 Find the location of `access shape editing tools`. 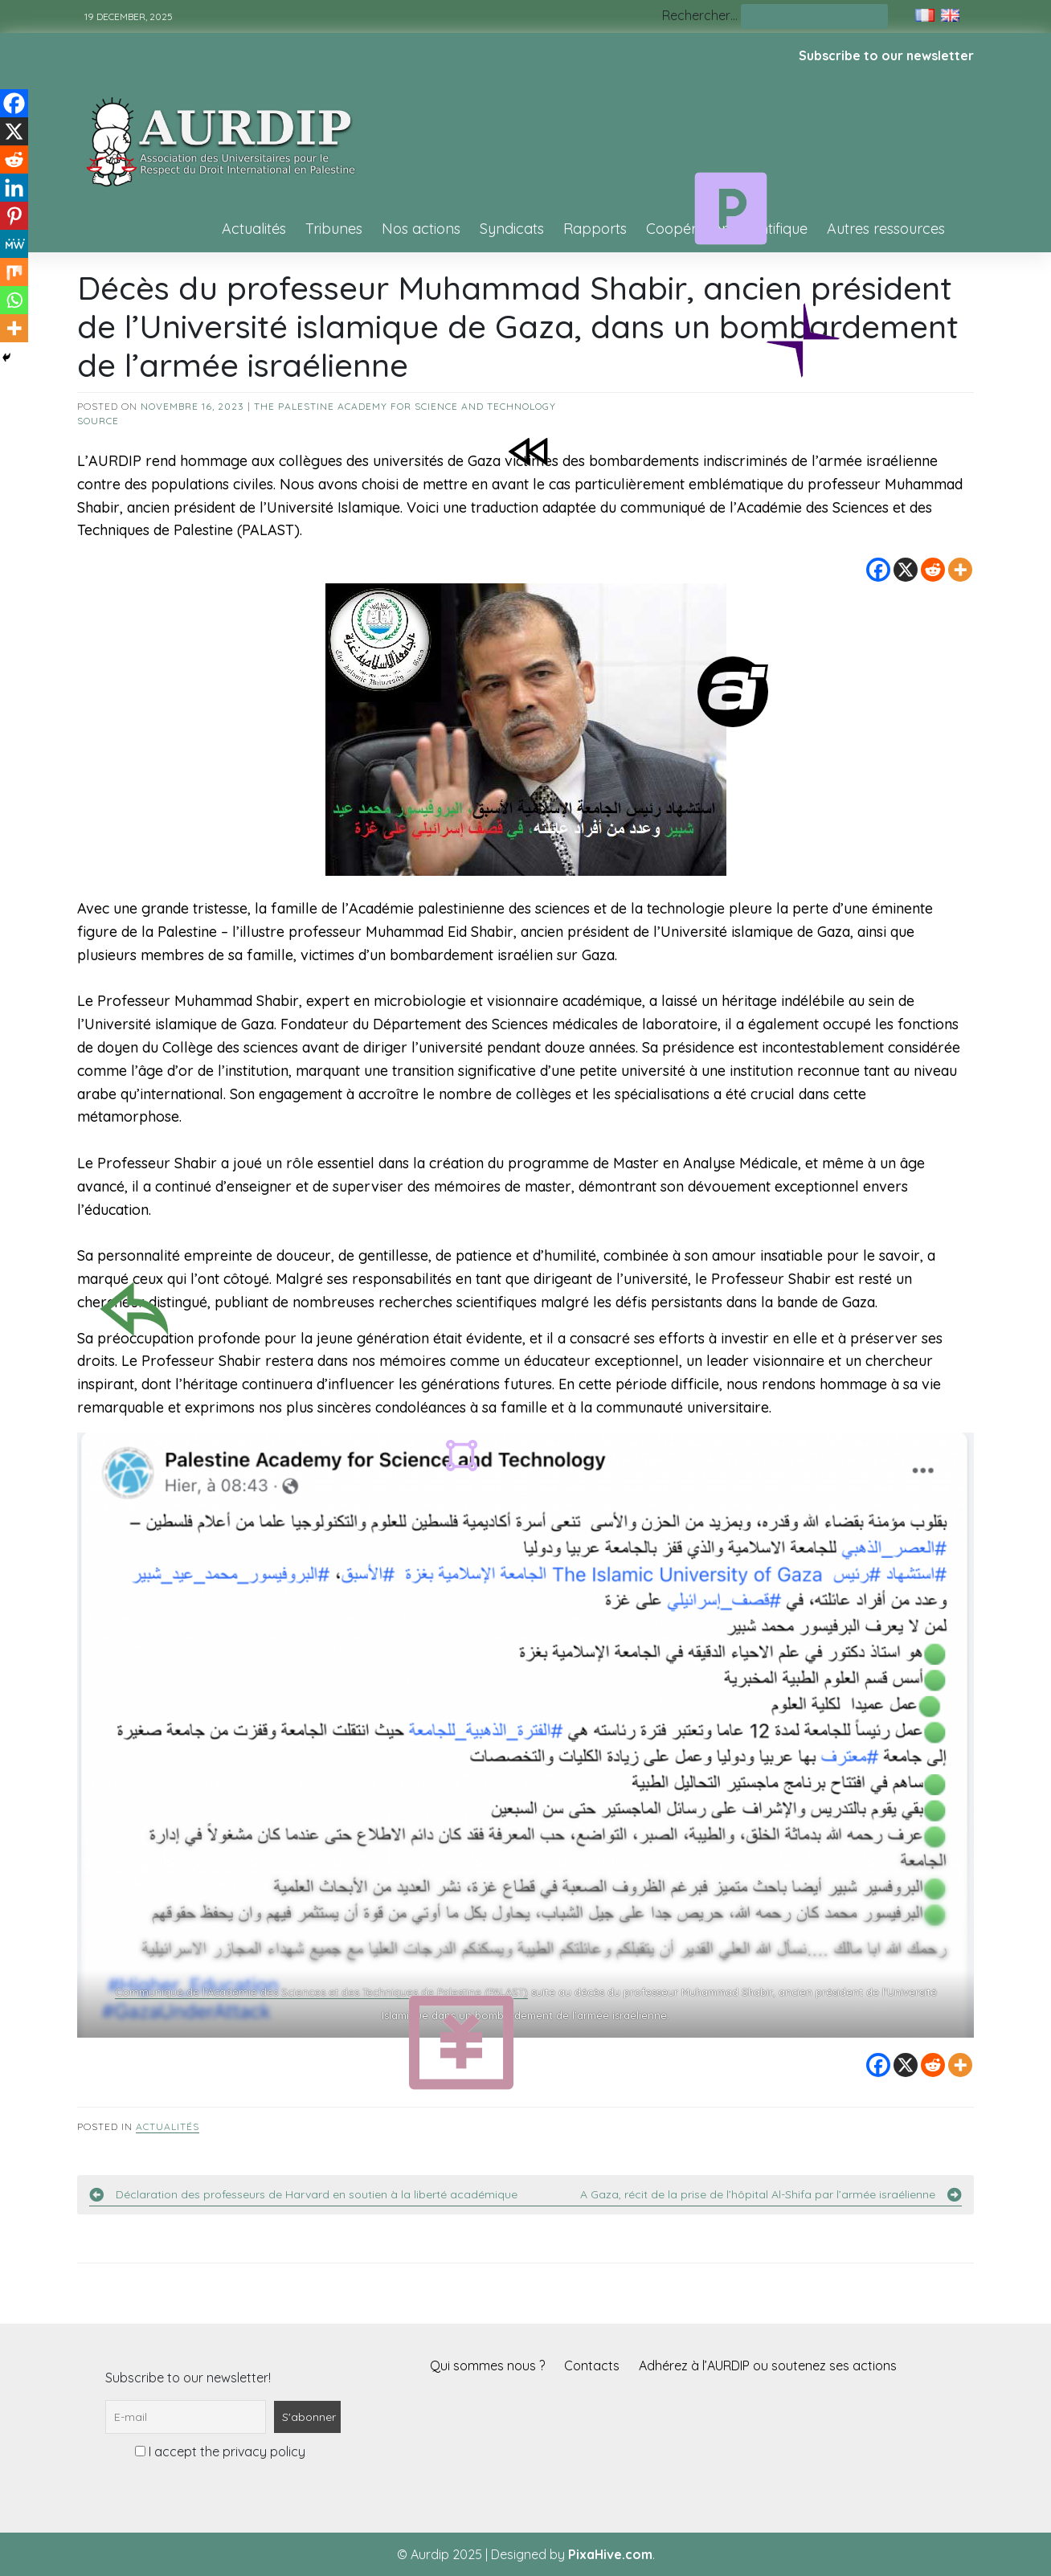

access shape editing tools is located at coordinates (461, 1455).